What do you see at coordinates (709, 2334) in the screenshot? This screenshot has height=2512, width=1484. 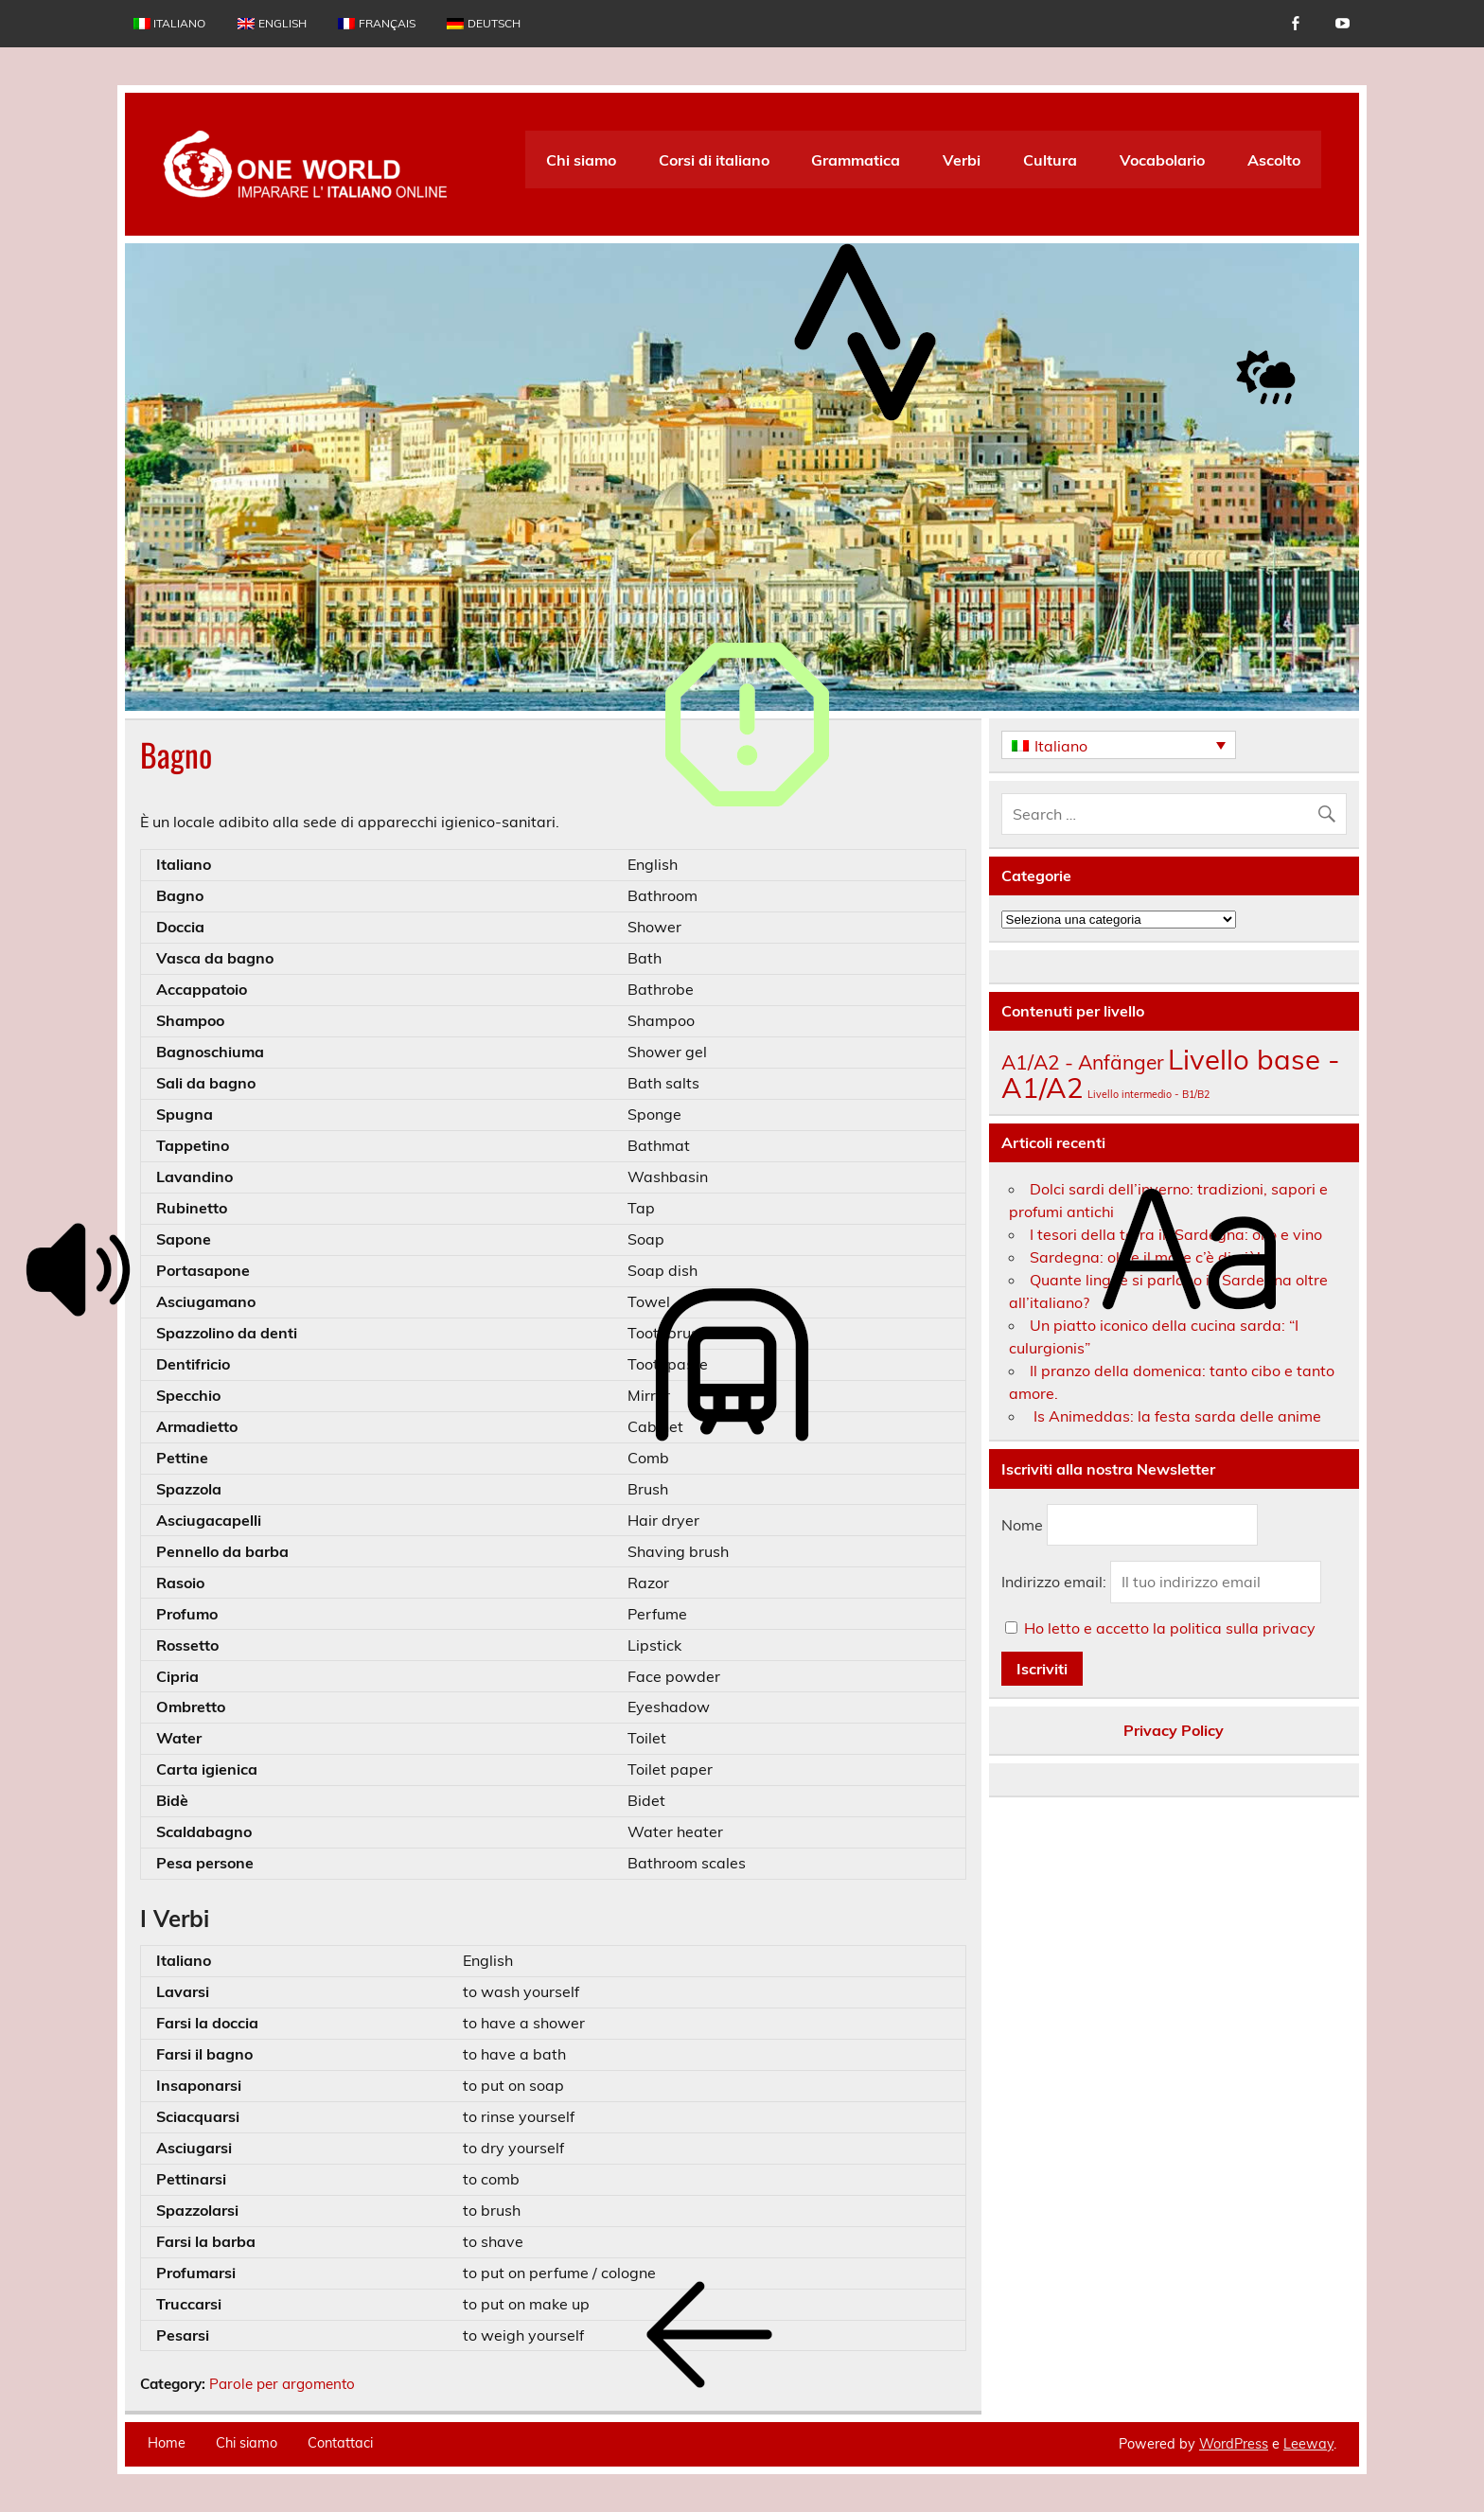 I see `go back to the previous screen` at bounding box center [709, 2334].